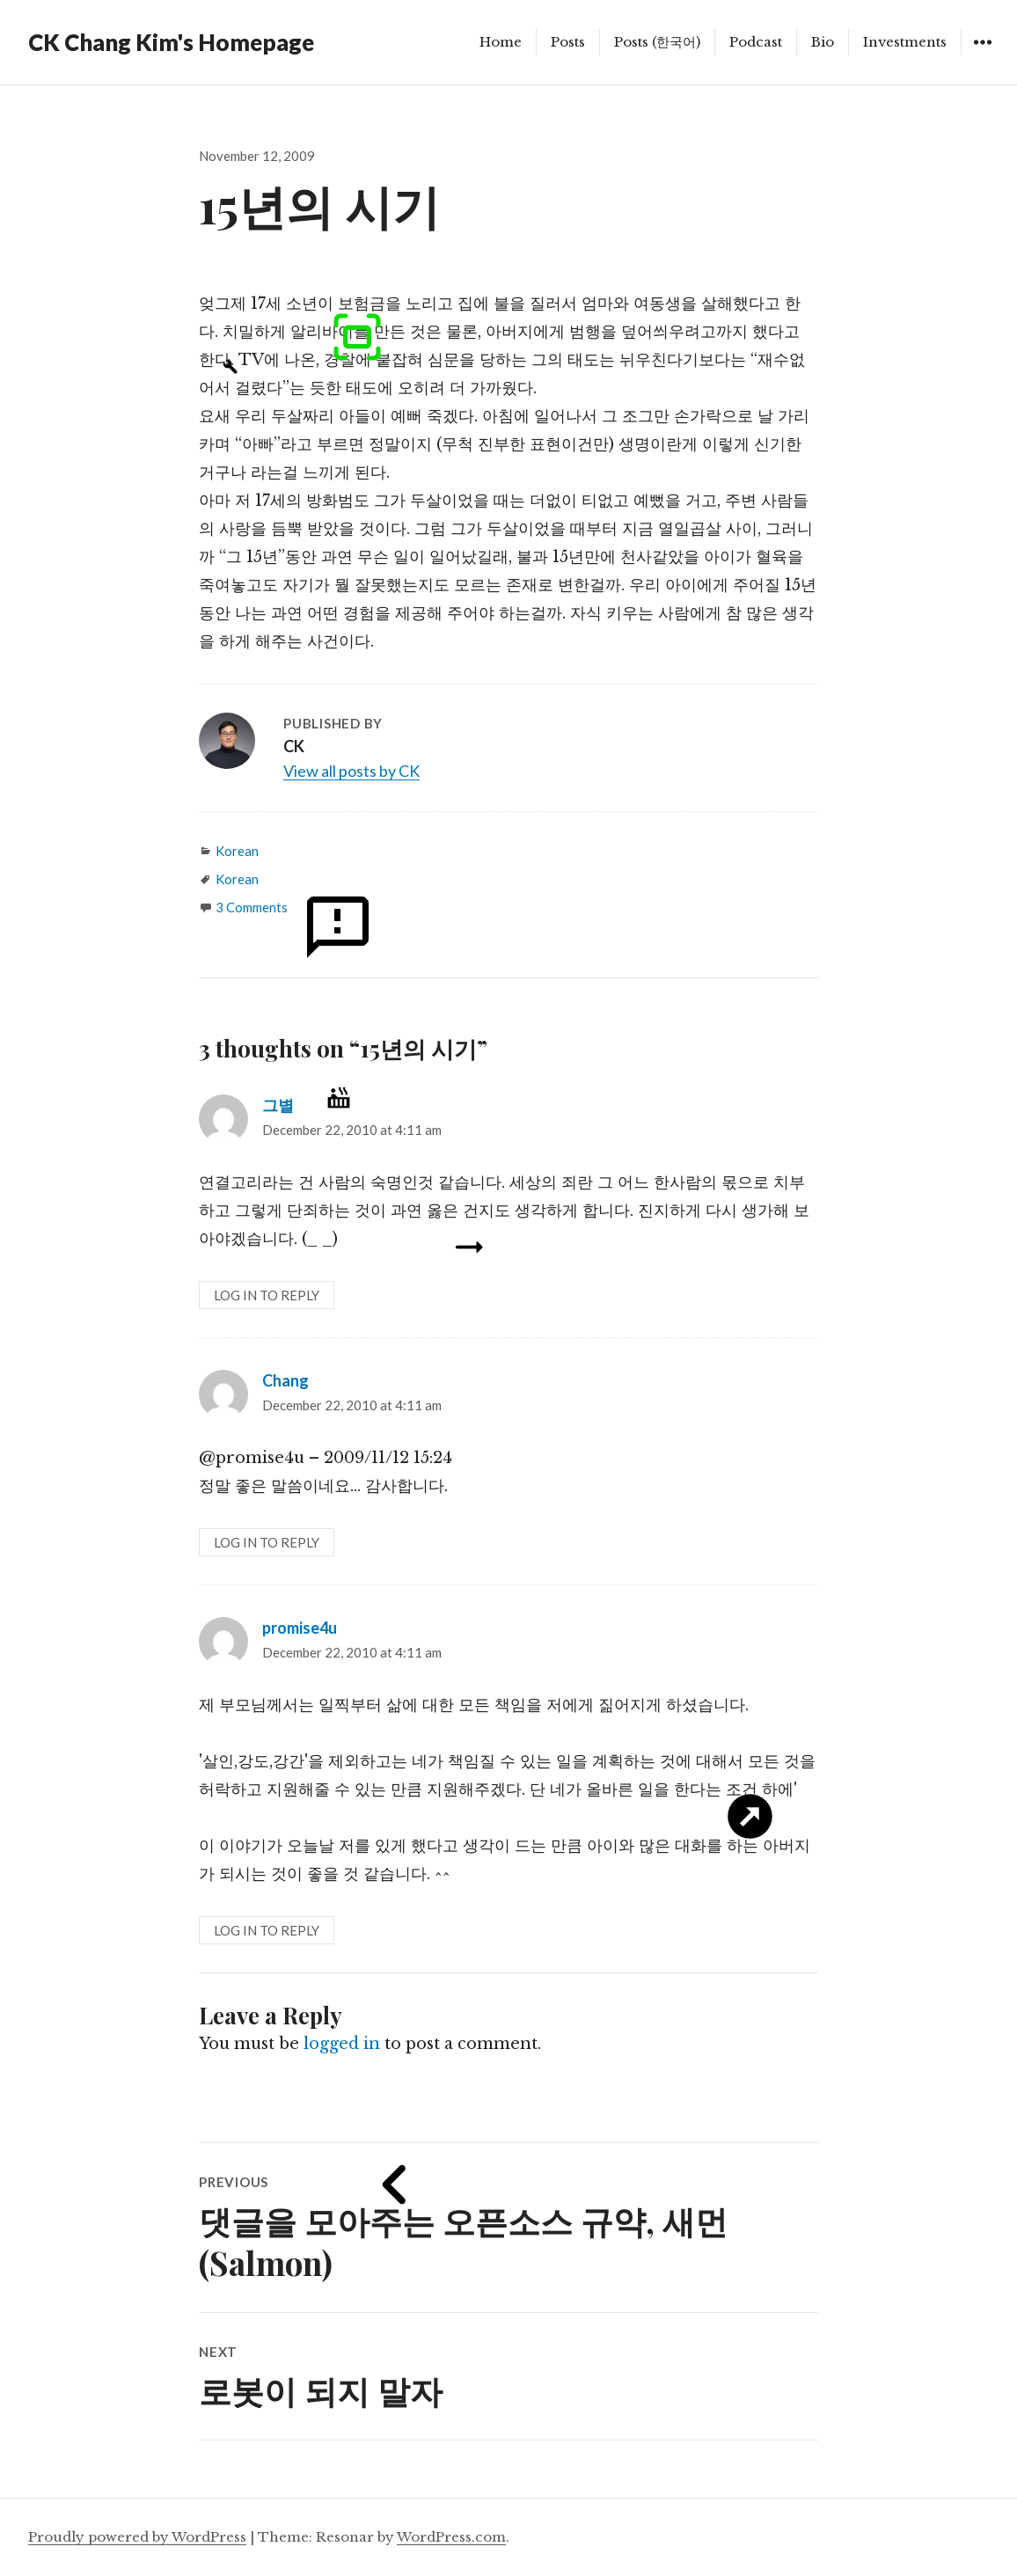  What do you see at coordinates (357, 337) in the screenshot?
I see `expand content to fullscreen mode` at bounding box center [357, 337].